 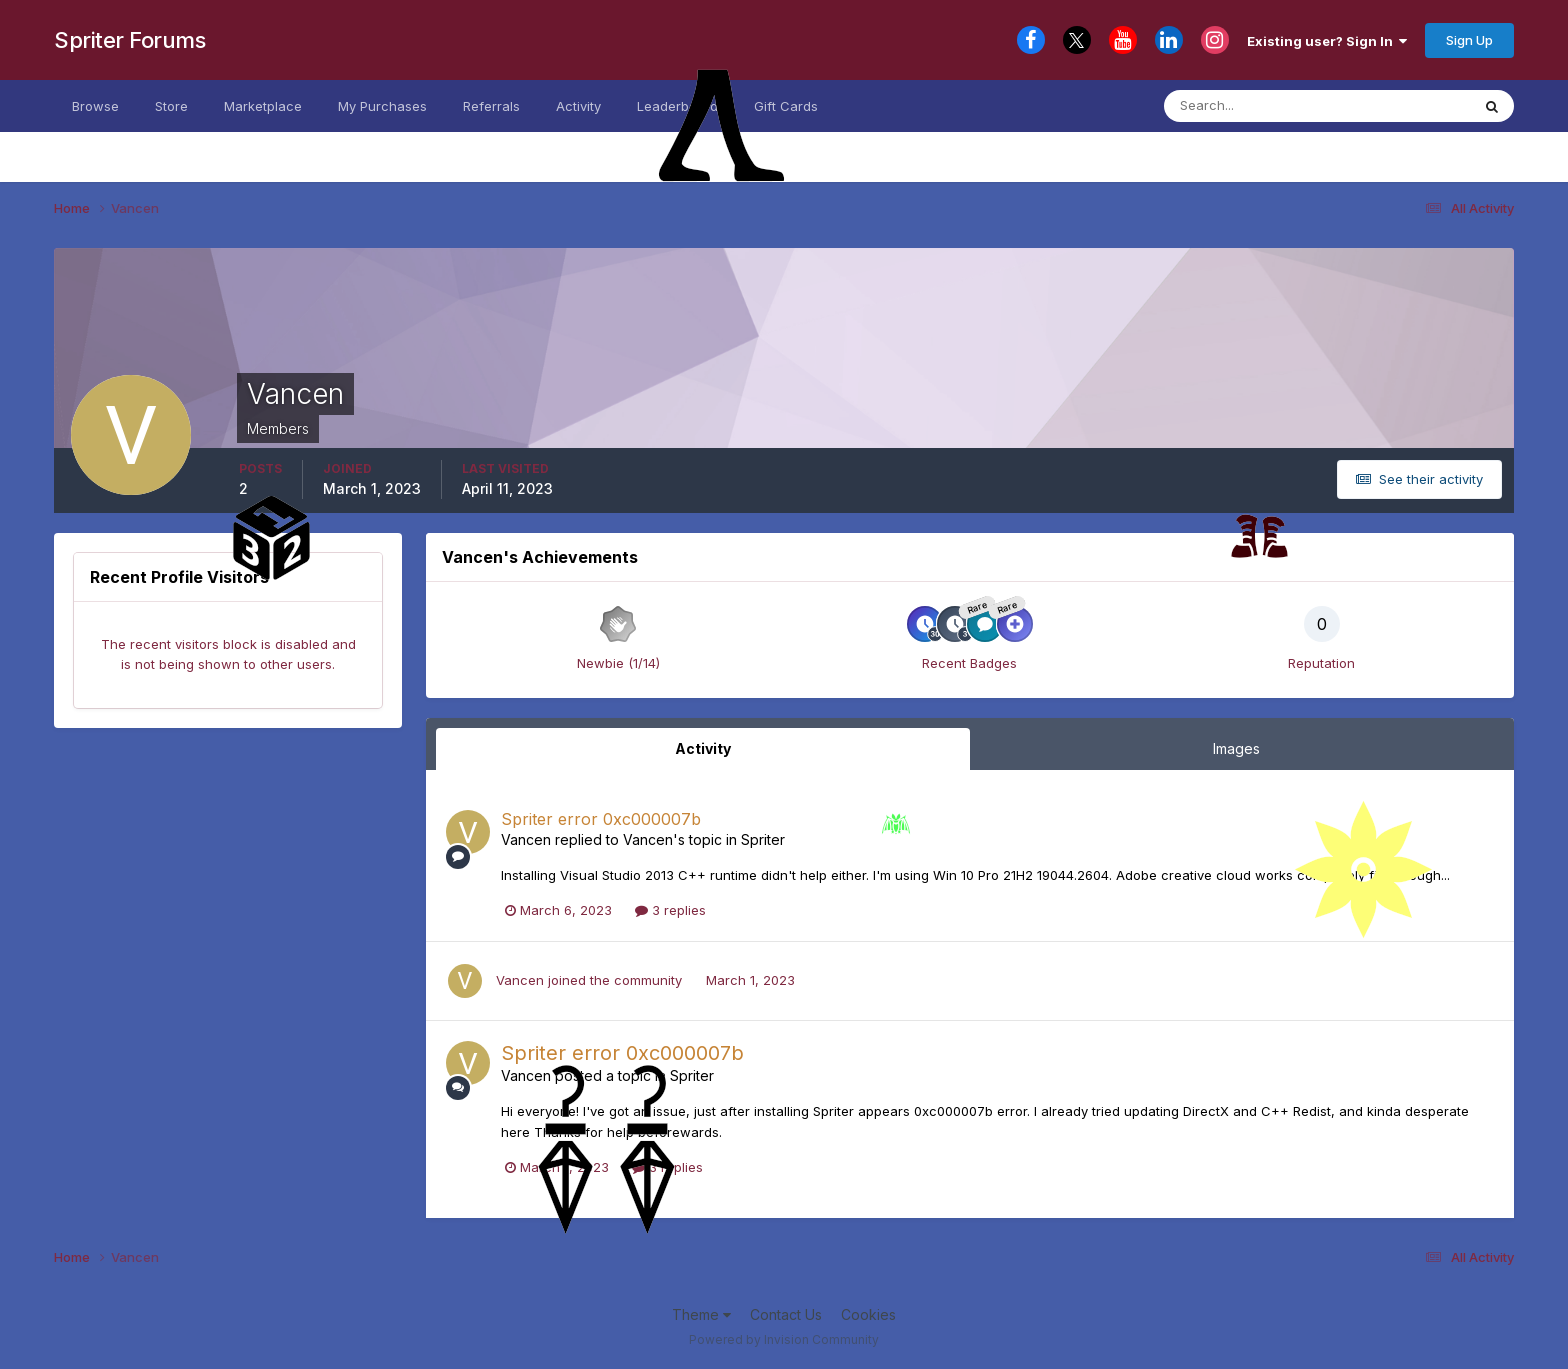 What do you see at coordinates (271, 538) in the screenshot?
I see `roll dice or generate random number` at bounding box center [271, 538].